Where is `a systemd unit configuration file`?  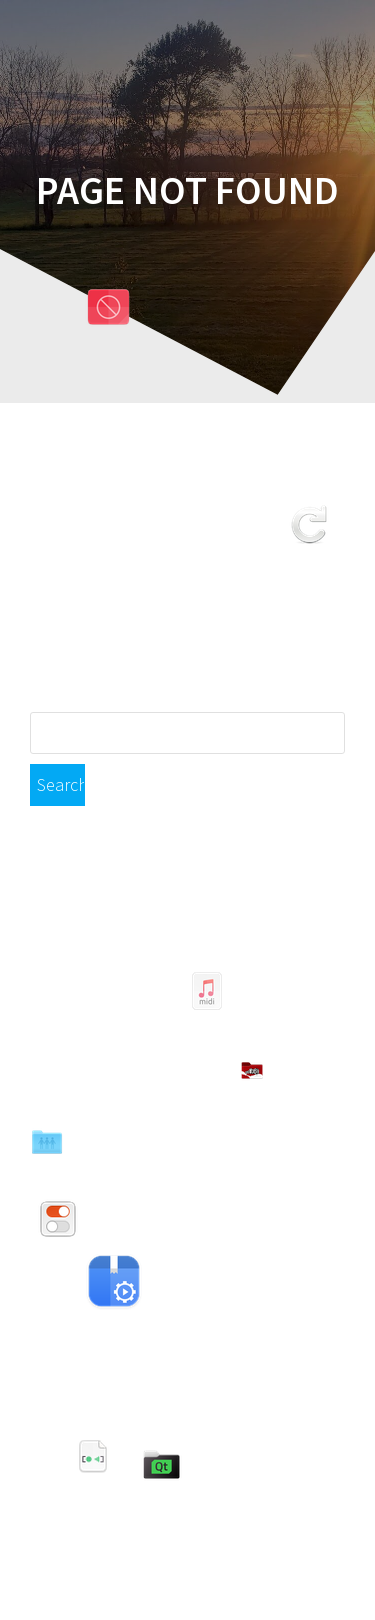 a systemd unit configuration file is located at coordinates (93, 1456).